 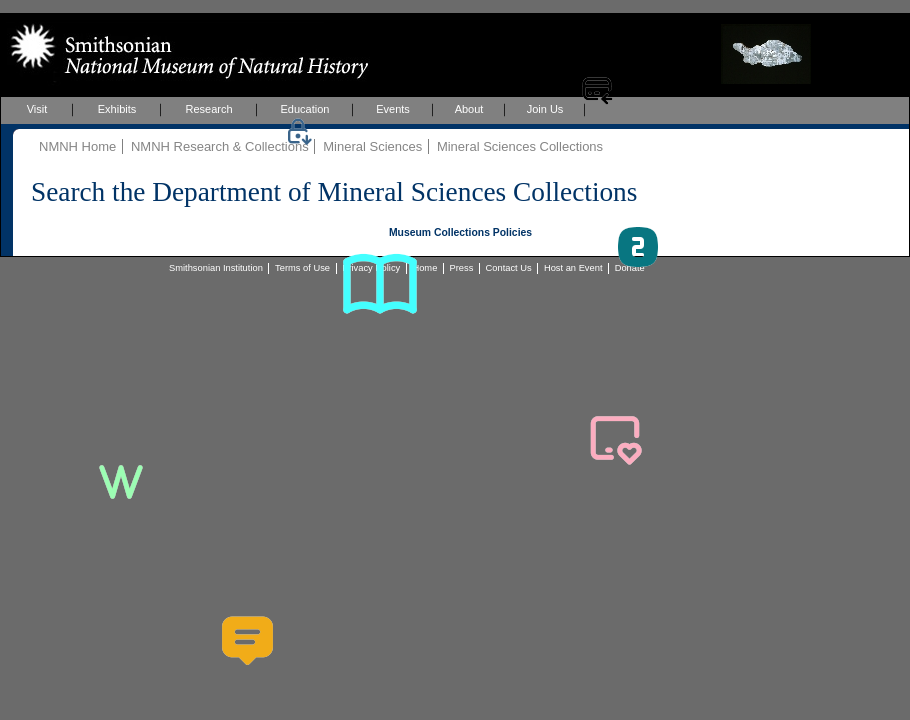 What do you see at coordinates (597, 89) in the screenshot?
I see `request a refund to your card` at bounding box center [597, 89].